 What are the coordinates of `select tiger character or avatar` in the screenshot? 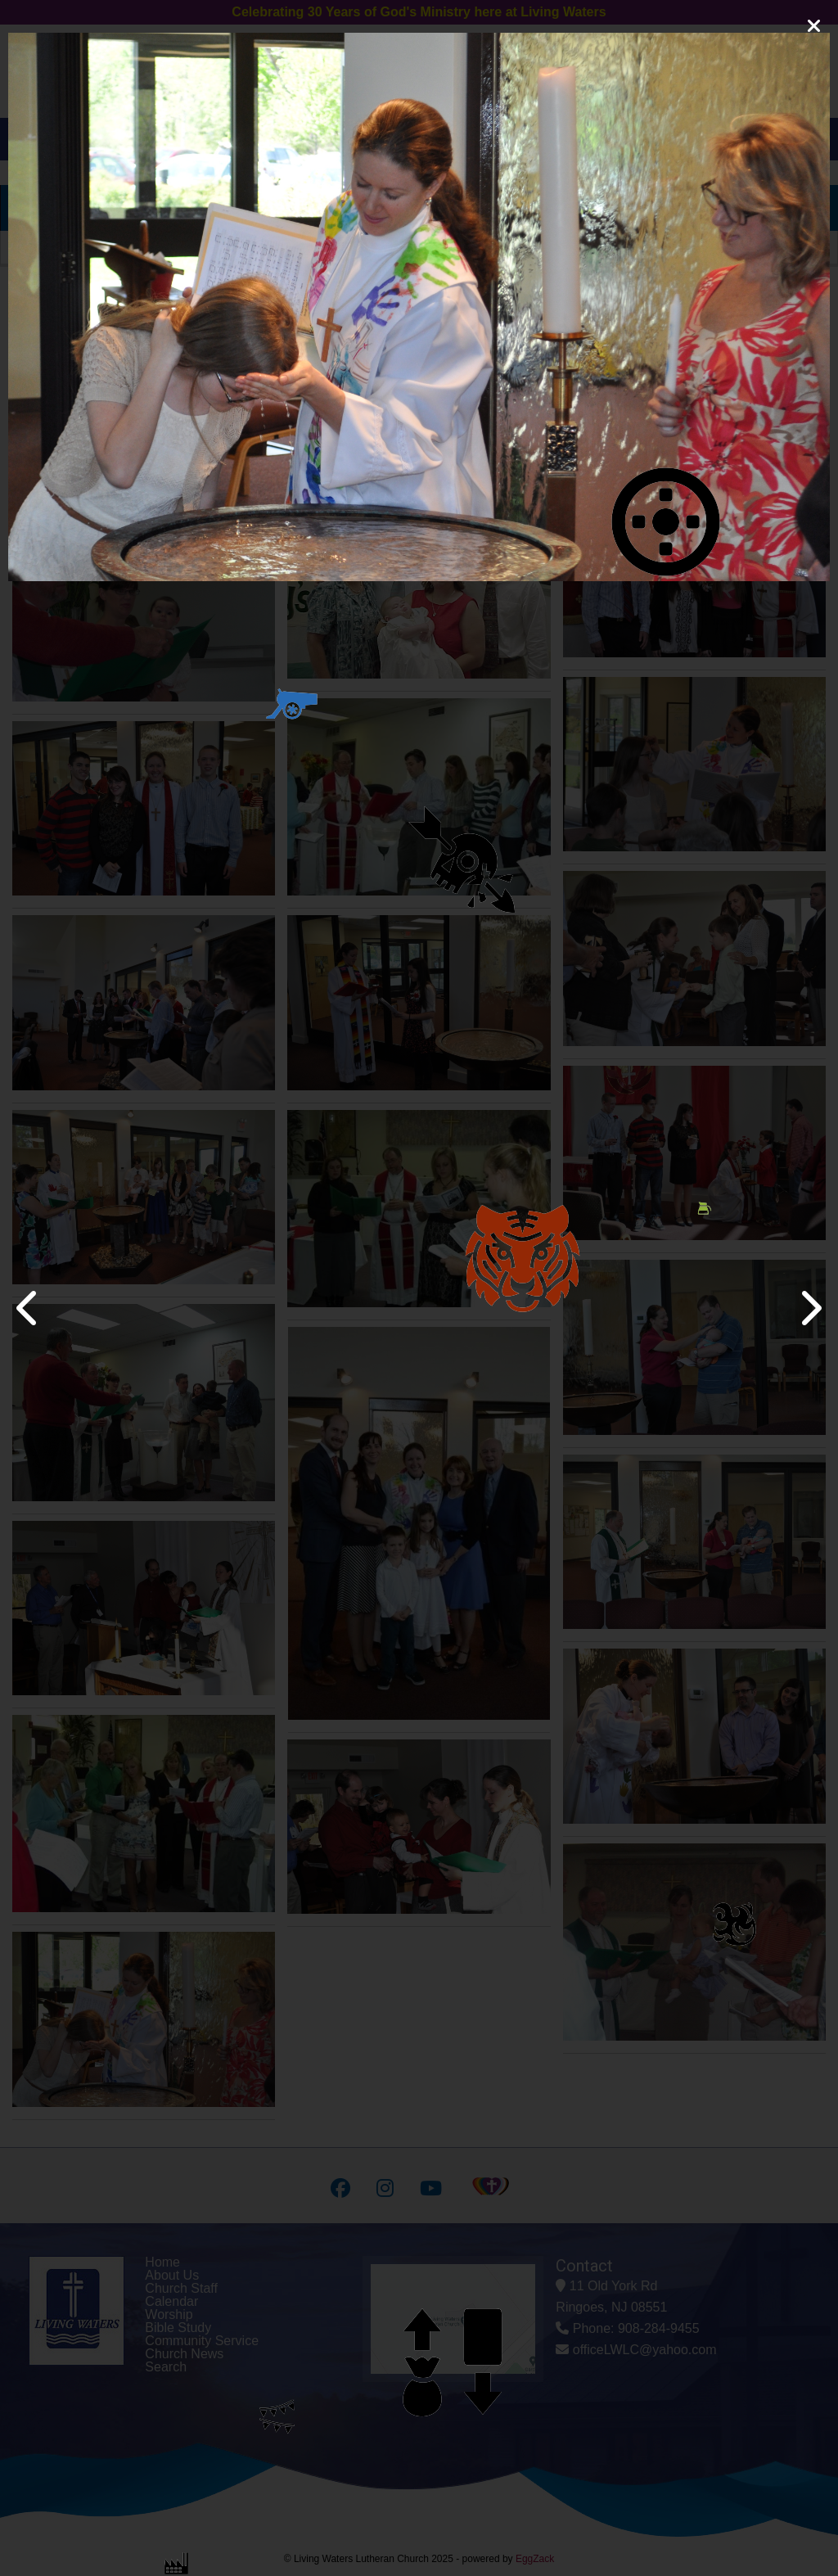 It's located at (522, 1260).